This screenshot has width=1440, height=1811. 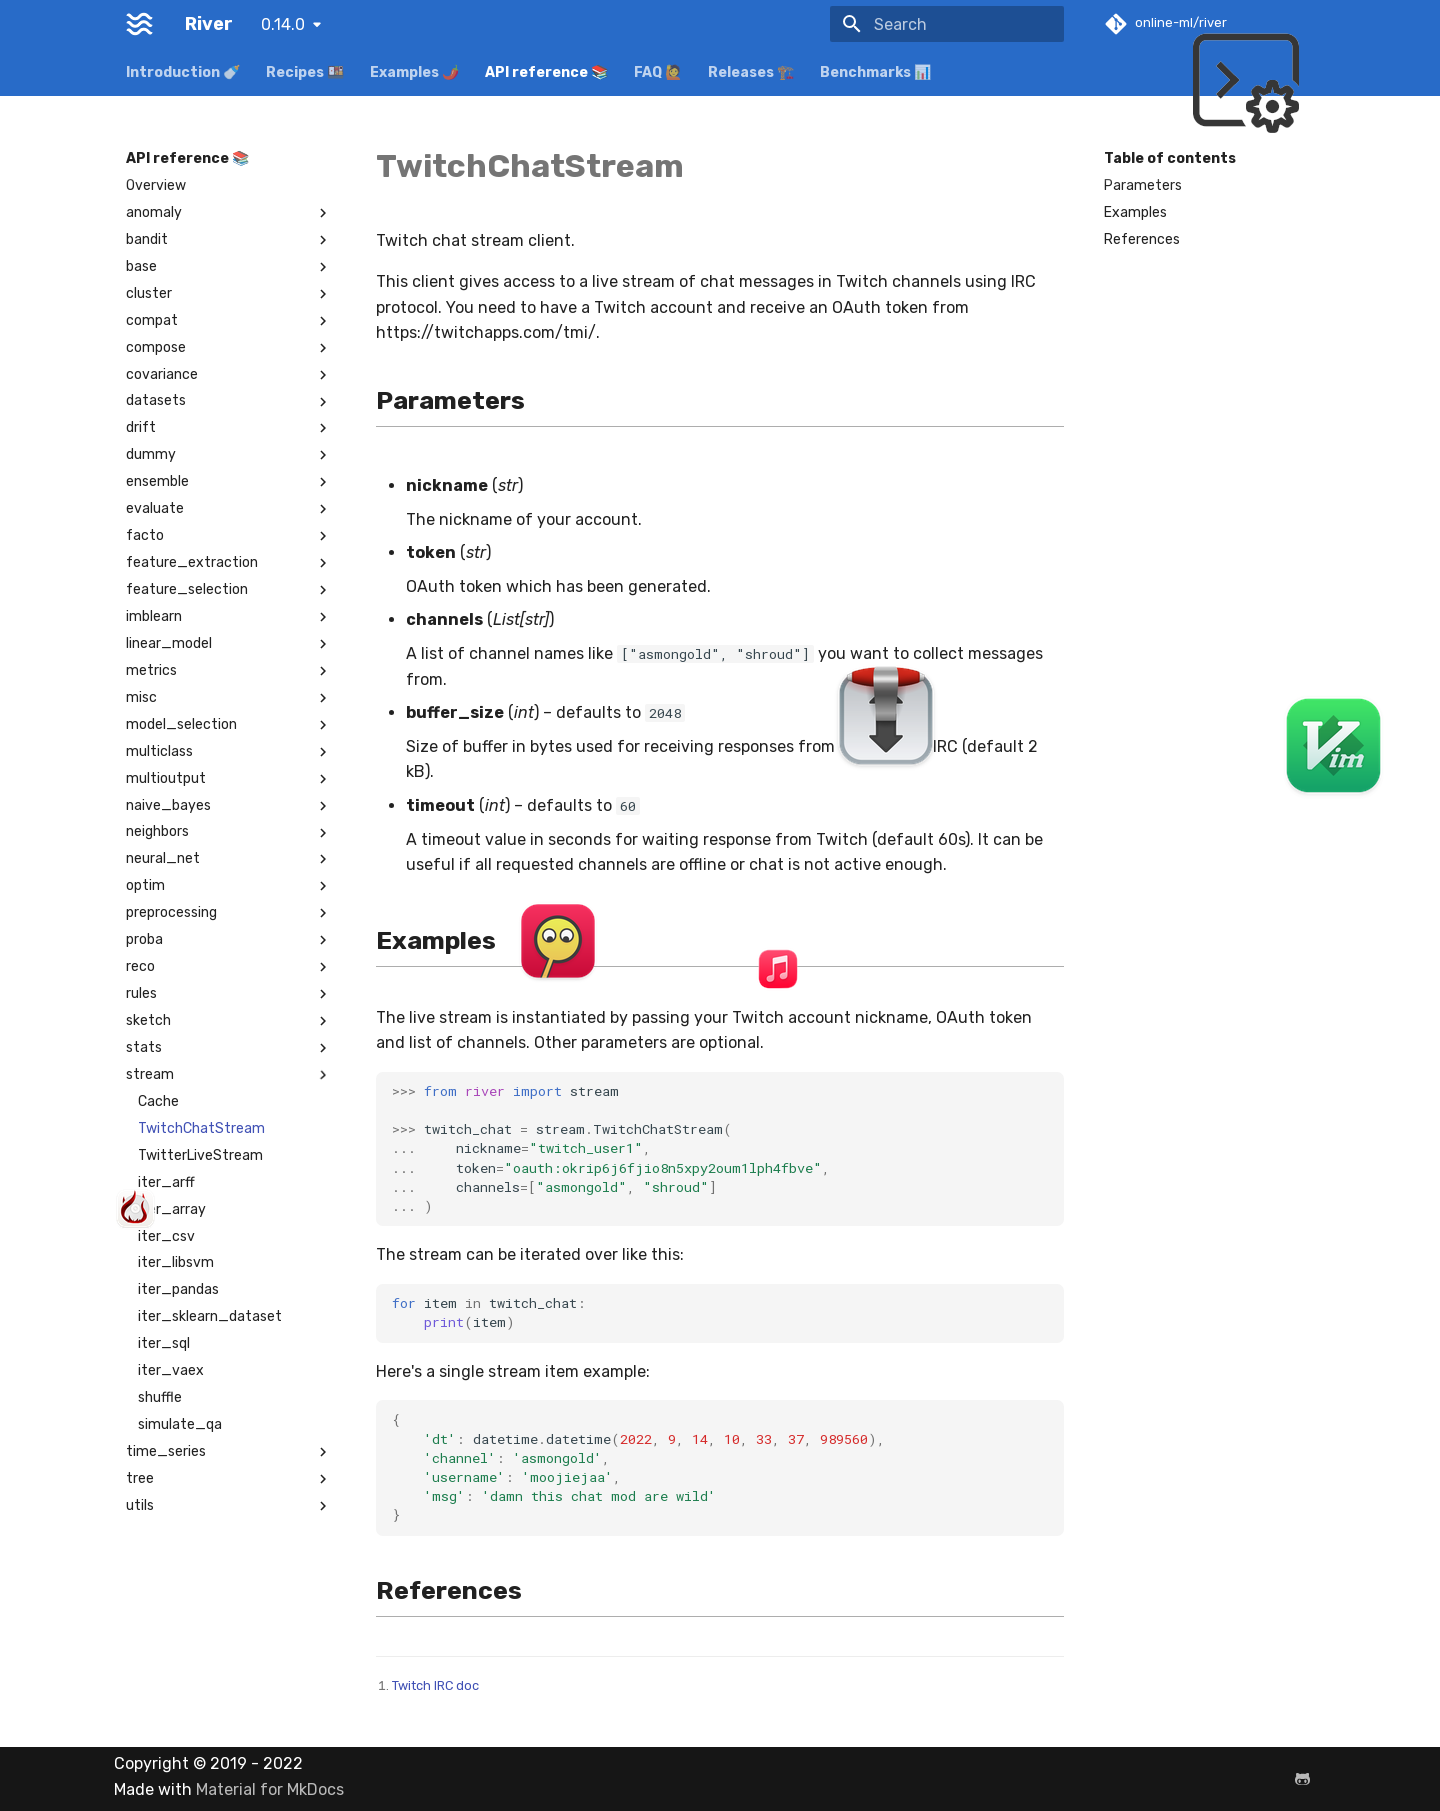 I want to click on open the gnome music app, so click(x=778, y=969).